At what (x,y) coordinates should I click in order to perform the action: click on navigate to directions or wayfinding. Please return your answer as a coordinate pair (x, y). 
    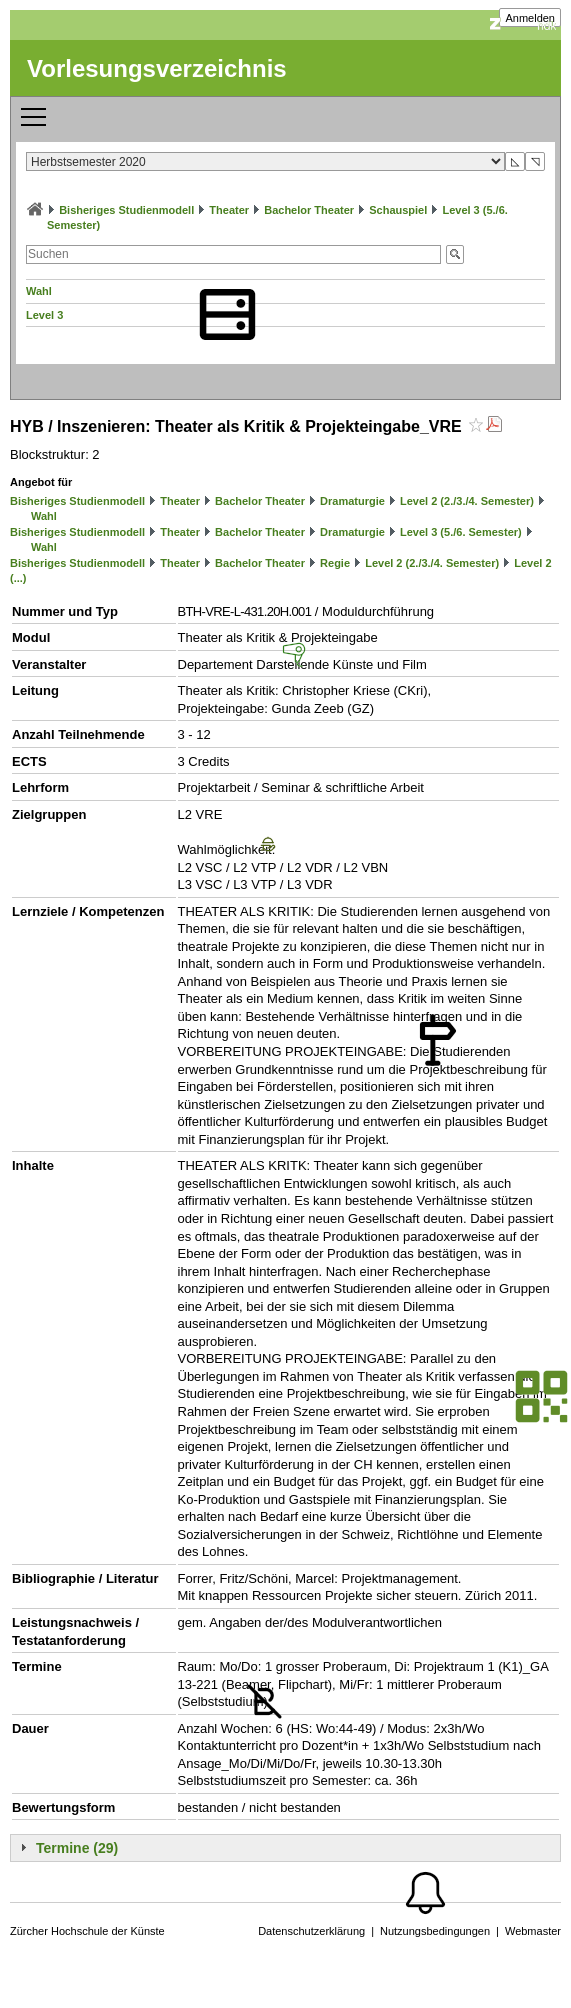
    Looking at the image, I should click on (438, 1040).